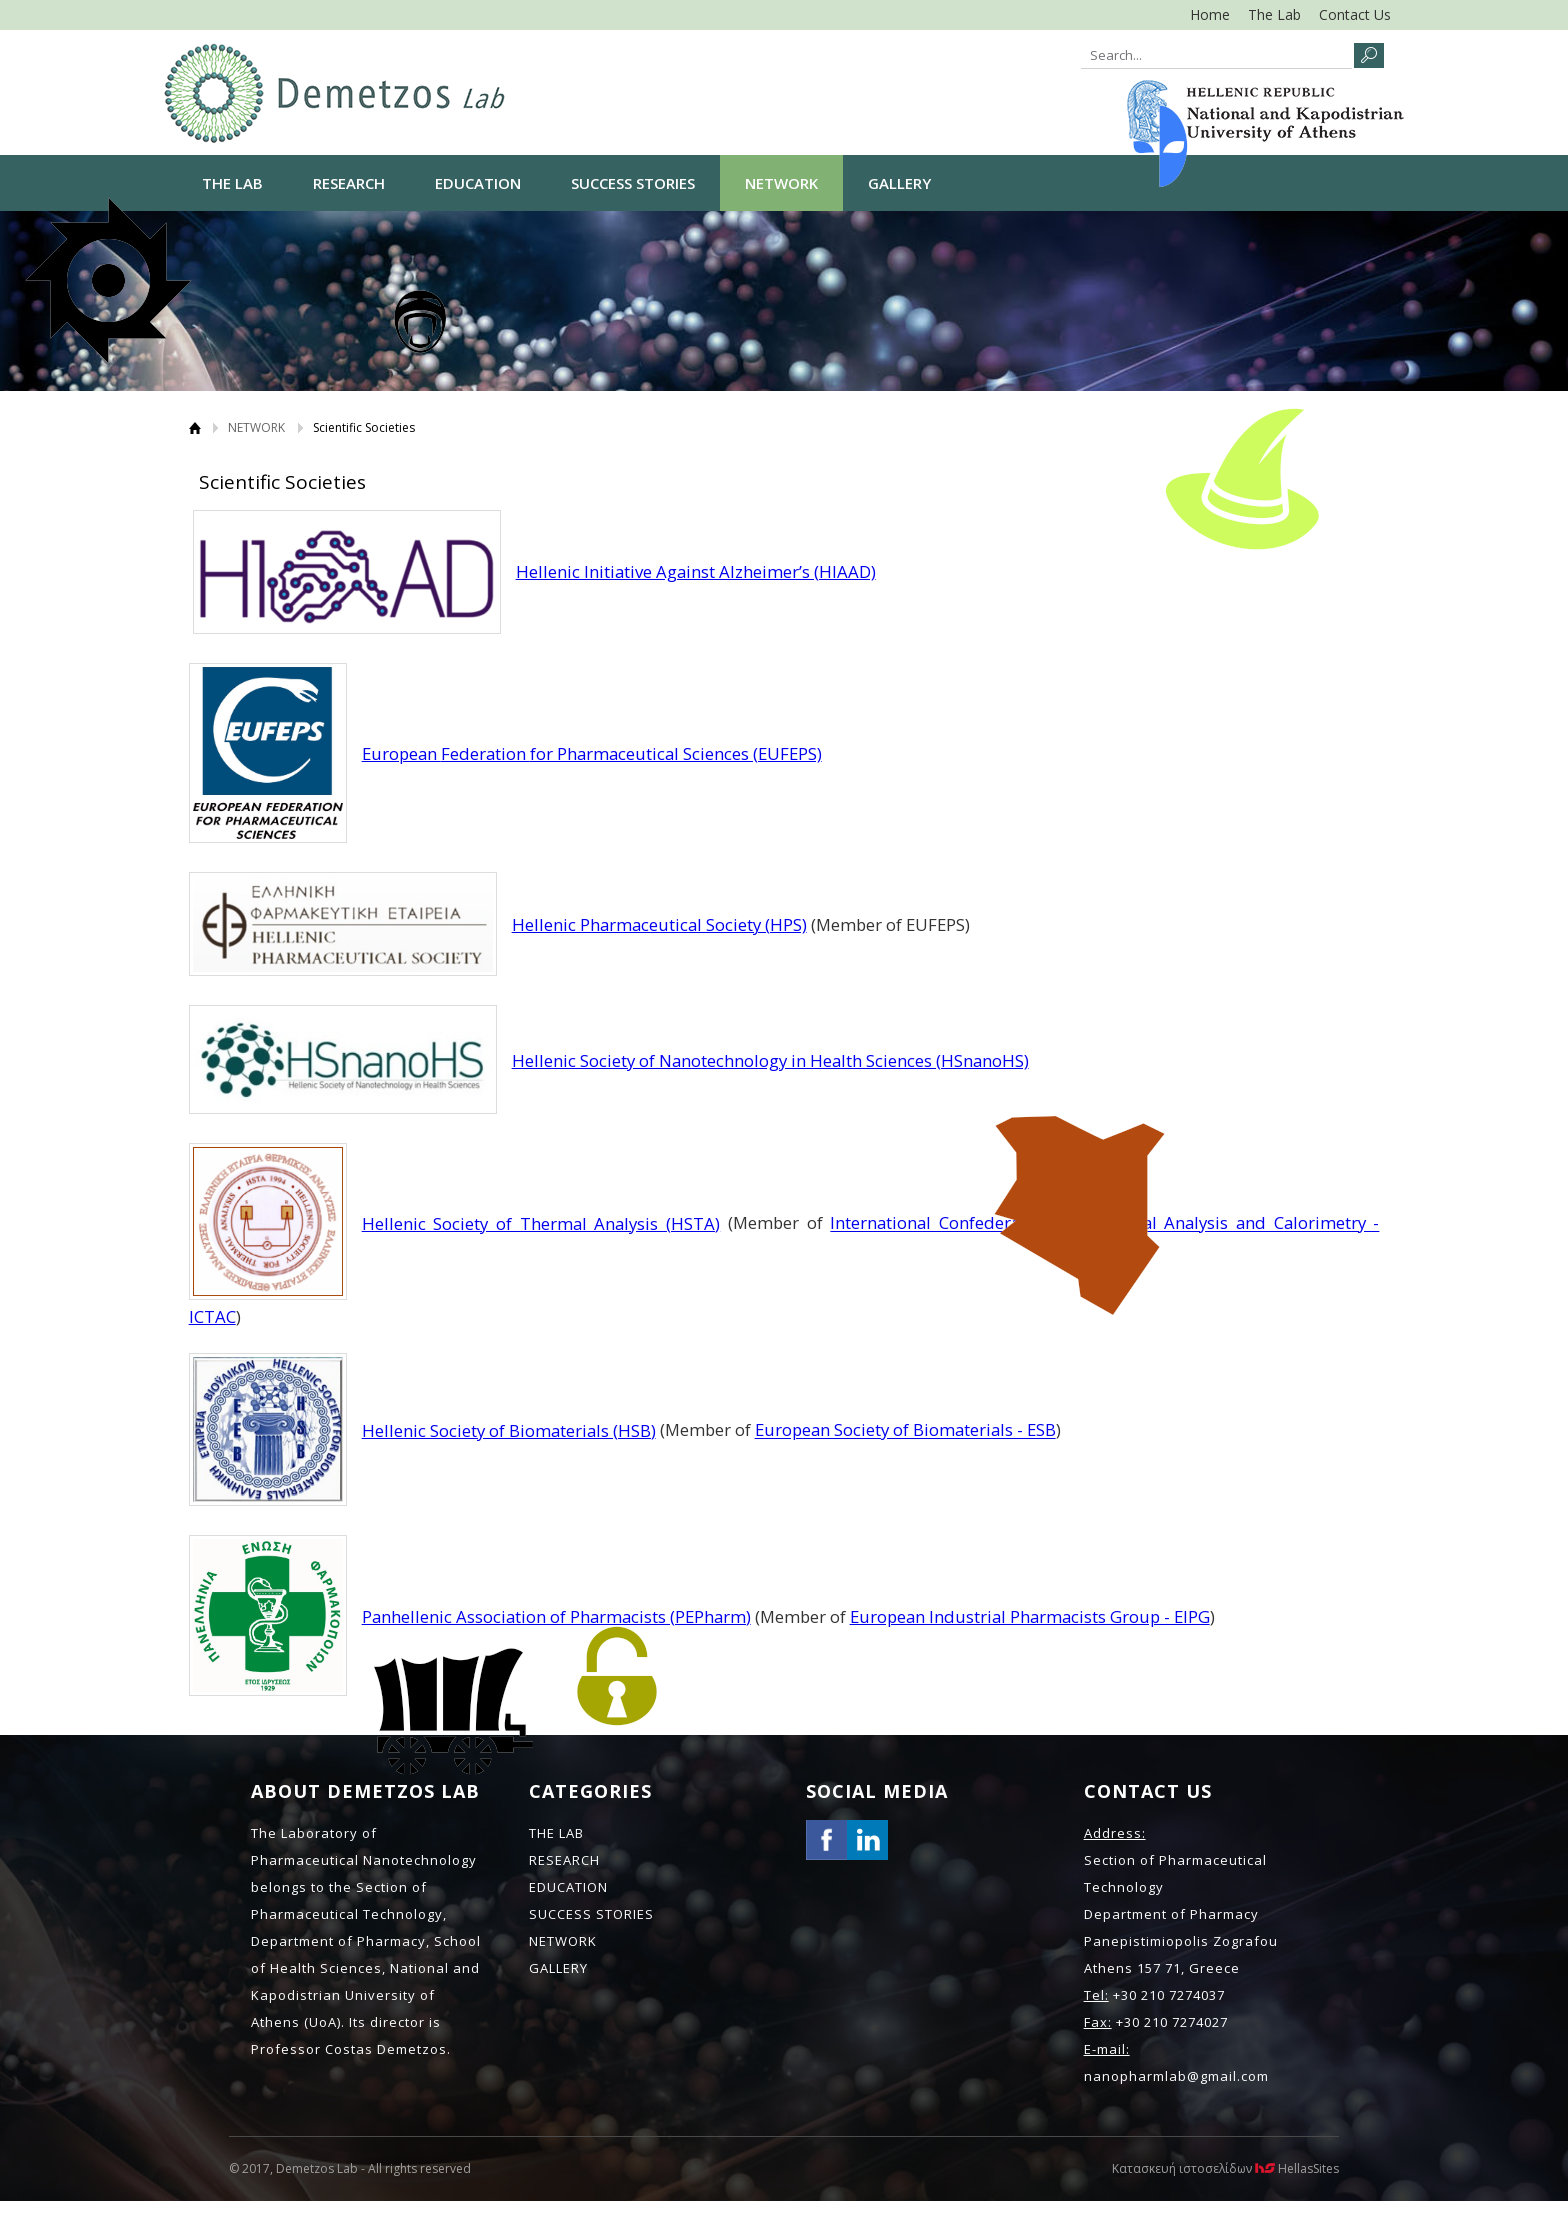 Image resolution: width=1568 pixels, height=2221 pixels. What do you see at coordinates (108, 280) in the screenshot?
I see `circular saw tool icon` at bounding box center [108, 280].